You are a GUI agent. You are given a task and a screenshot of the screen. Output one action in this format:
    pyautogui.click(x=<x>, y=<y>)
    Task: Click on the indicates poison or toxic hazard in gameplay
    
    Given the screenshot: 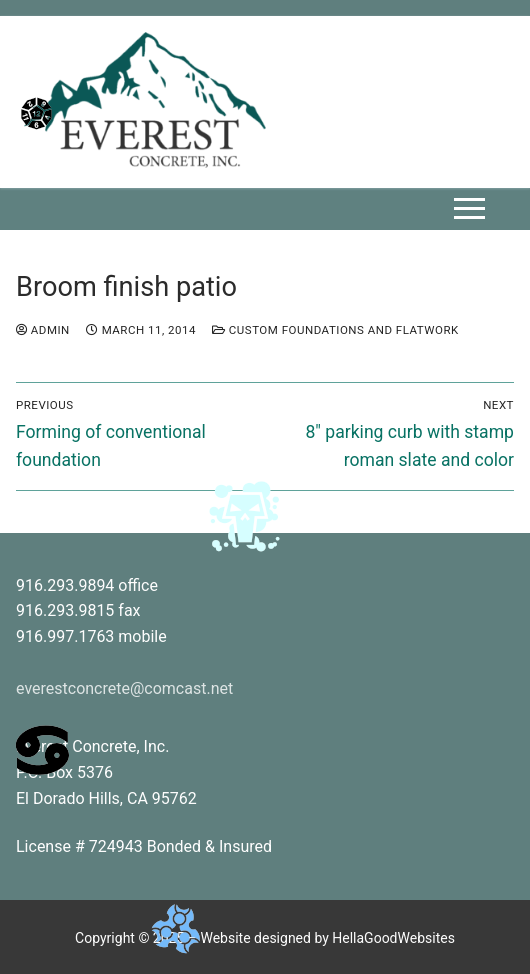 What is the action you would take?
    pyautogui.click(x=244, y=516)
    